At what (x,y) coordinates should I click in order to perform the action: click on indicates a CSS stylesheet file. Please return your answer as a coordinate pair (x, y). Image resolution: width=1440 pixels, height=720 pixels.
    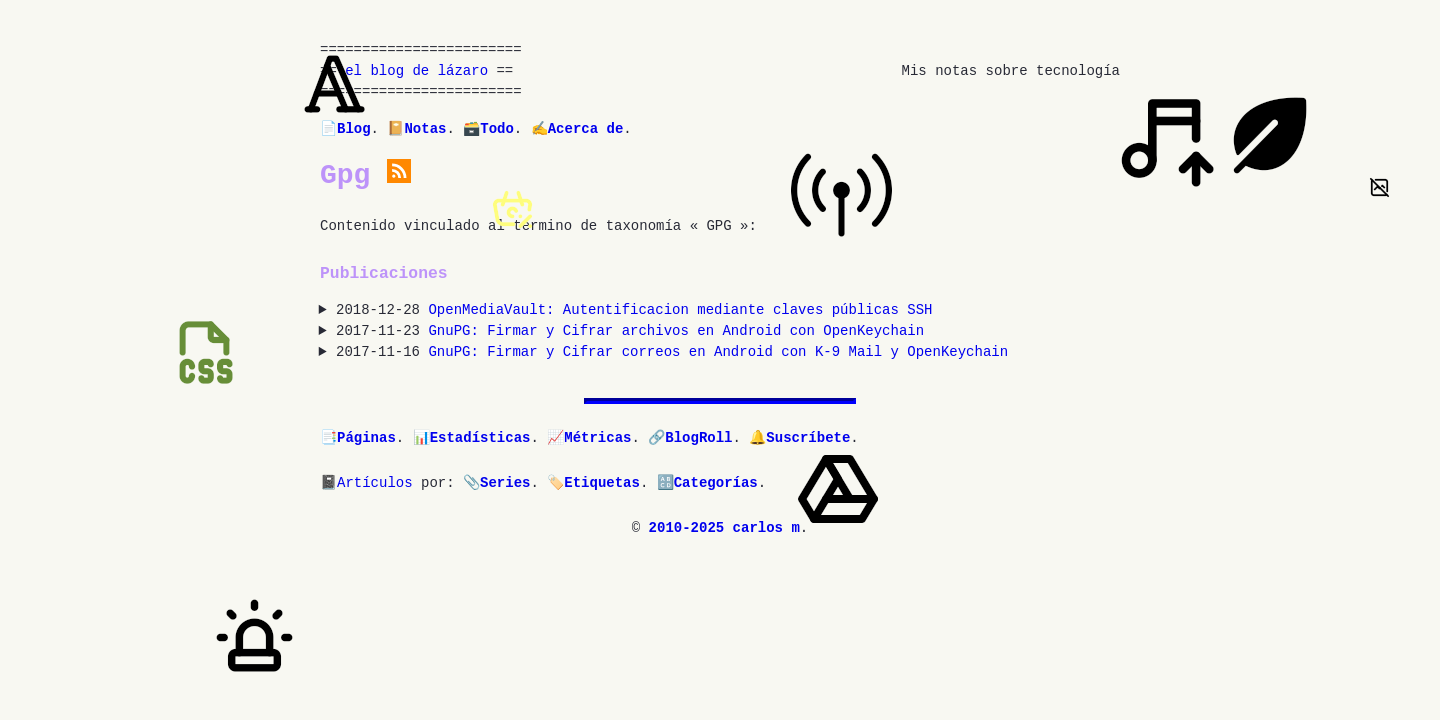
    Looking at the image, I should click on (204, 352).